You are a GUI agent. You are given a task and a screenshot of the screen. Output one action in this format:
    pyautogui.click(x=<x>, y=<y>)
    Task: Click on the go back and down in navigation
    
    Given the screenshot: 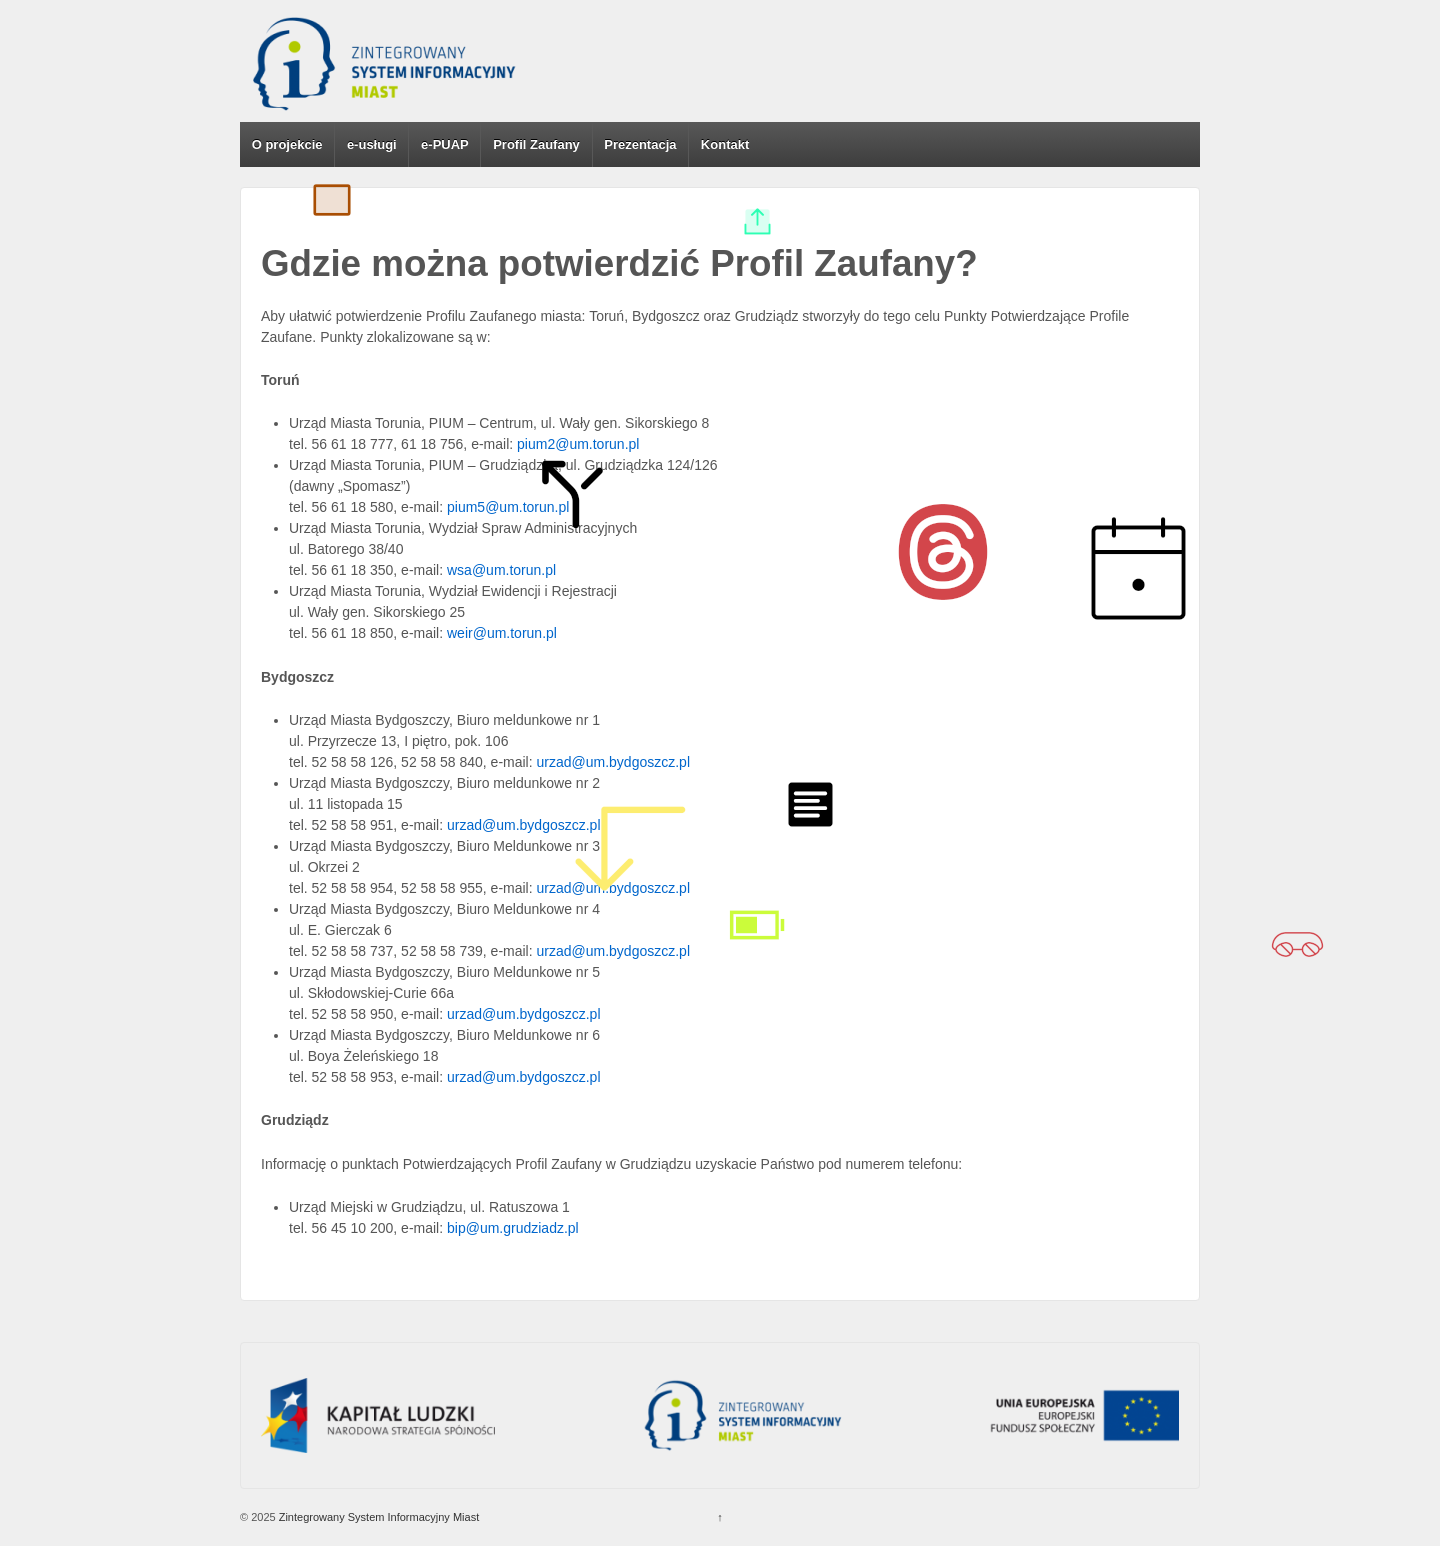 What is the action you would take?
    pyautogui.click(x=626, y=840)
    